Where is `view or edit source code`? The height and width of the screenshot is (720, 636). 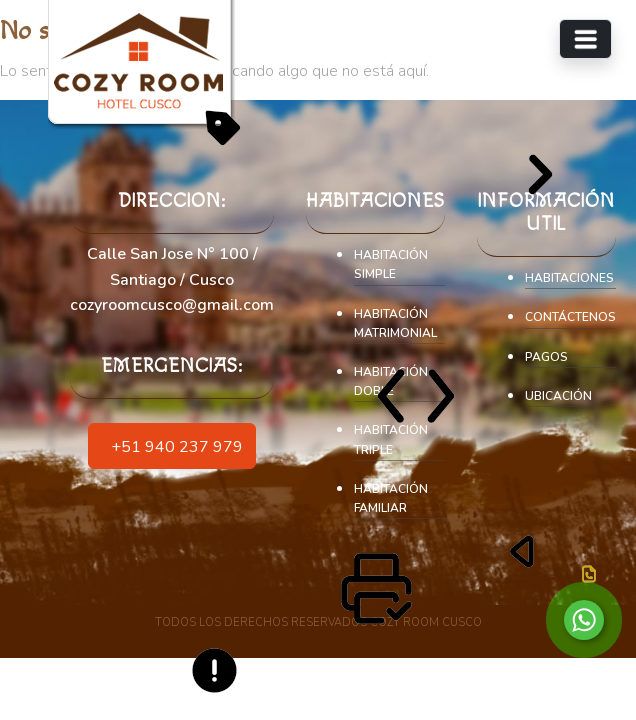
view or edit source code is located at coordinates (416, 396).